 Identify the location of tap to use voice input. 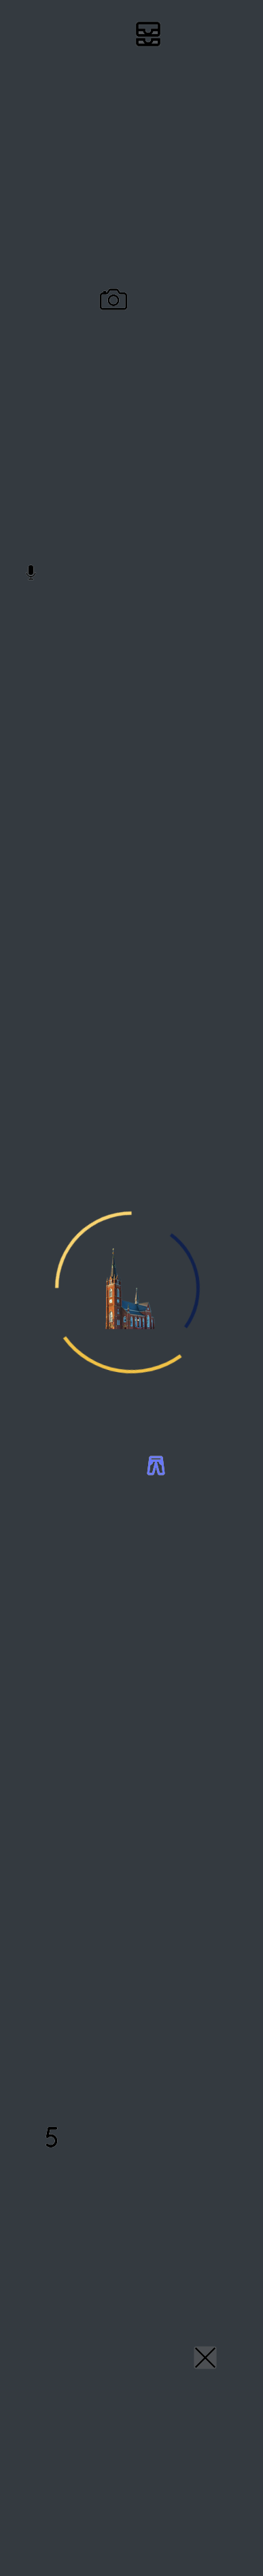
(31, 572).